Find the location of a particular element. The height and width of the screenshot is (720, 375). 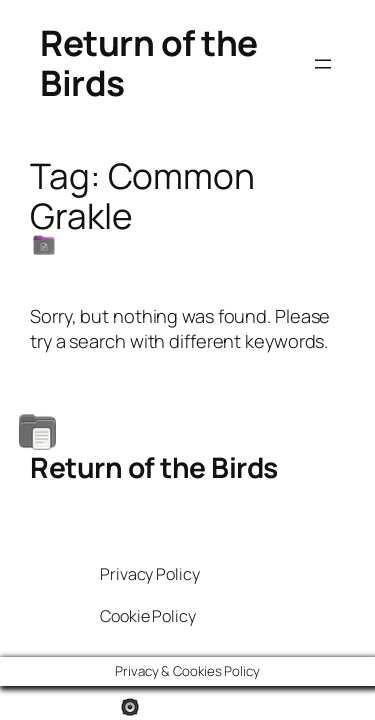

open your documents folder is located at coordinates (44, 245).